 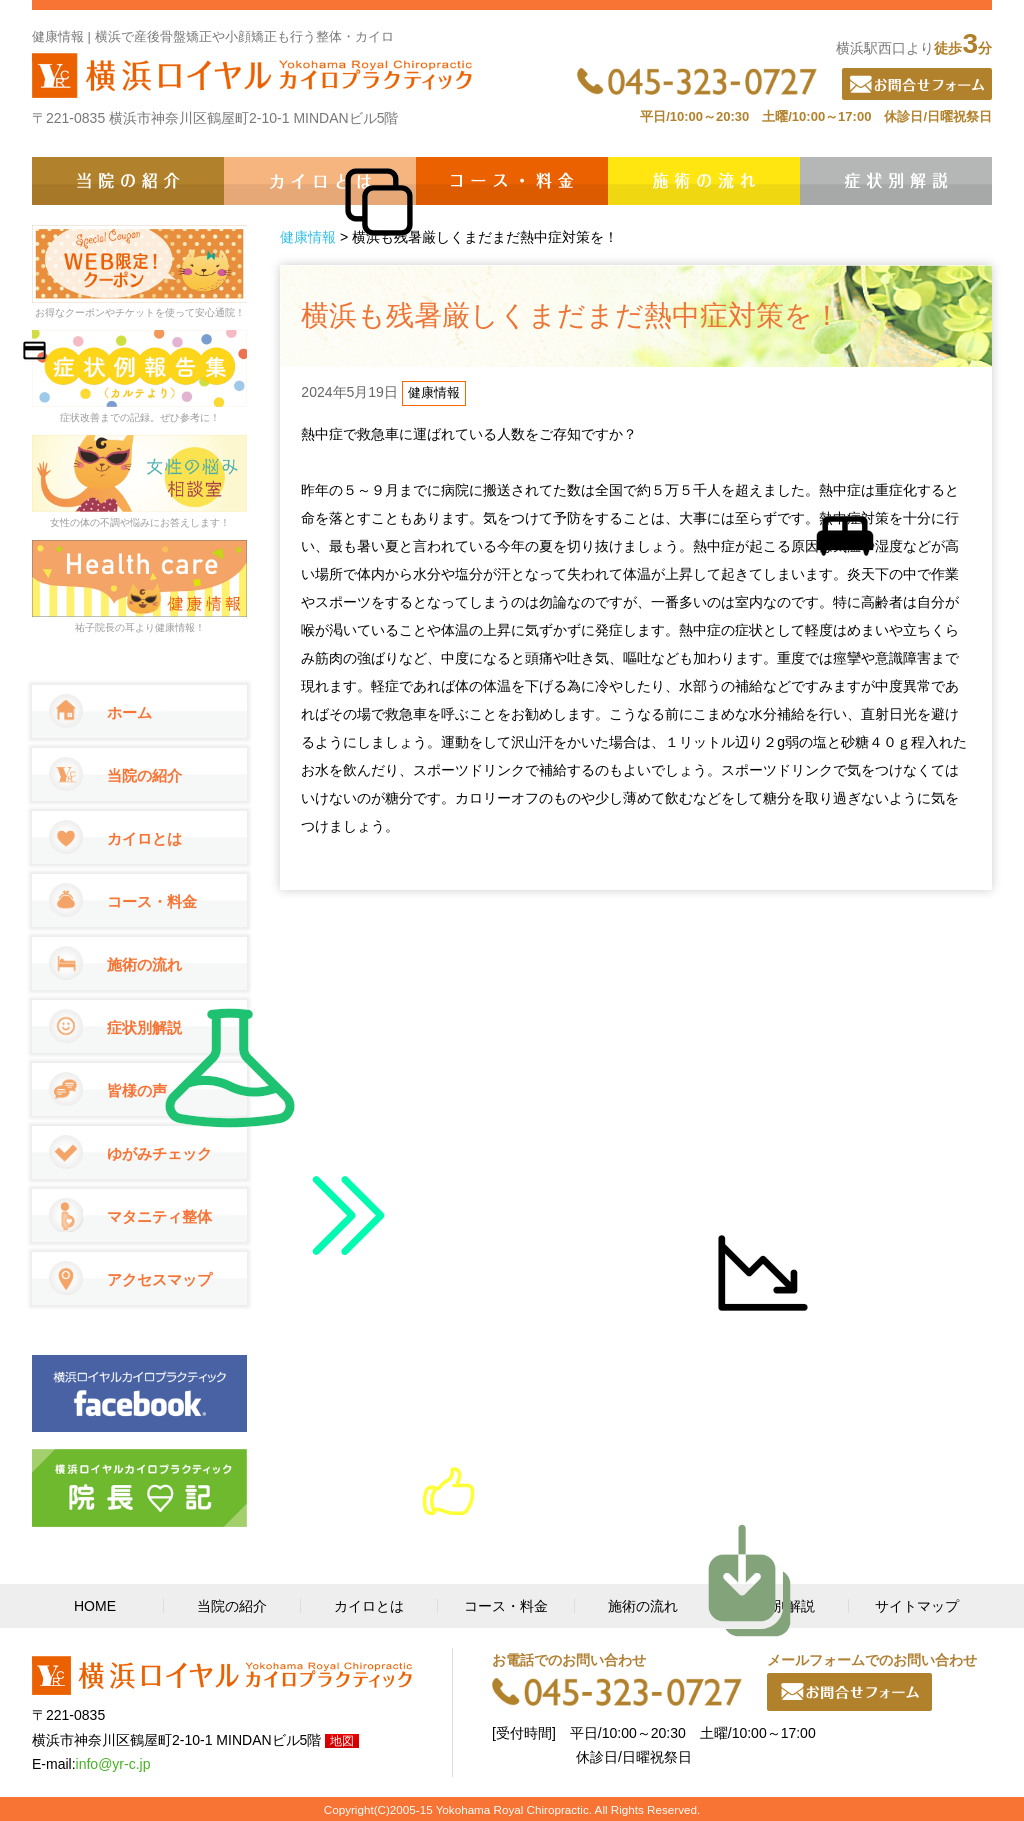 What do you see at coordinates (749, 1580) in the screenshot?
I see `download multiple files` at bounding box center [749, 1580].